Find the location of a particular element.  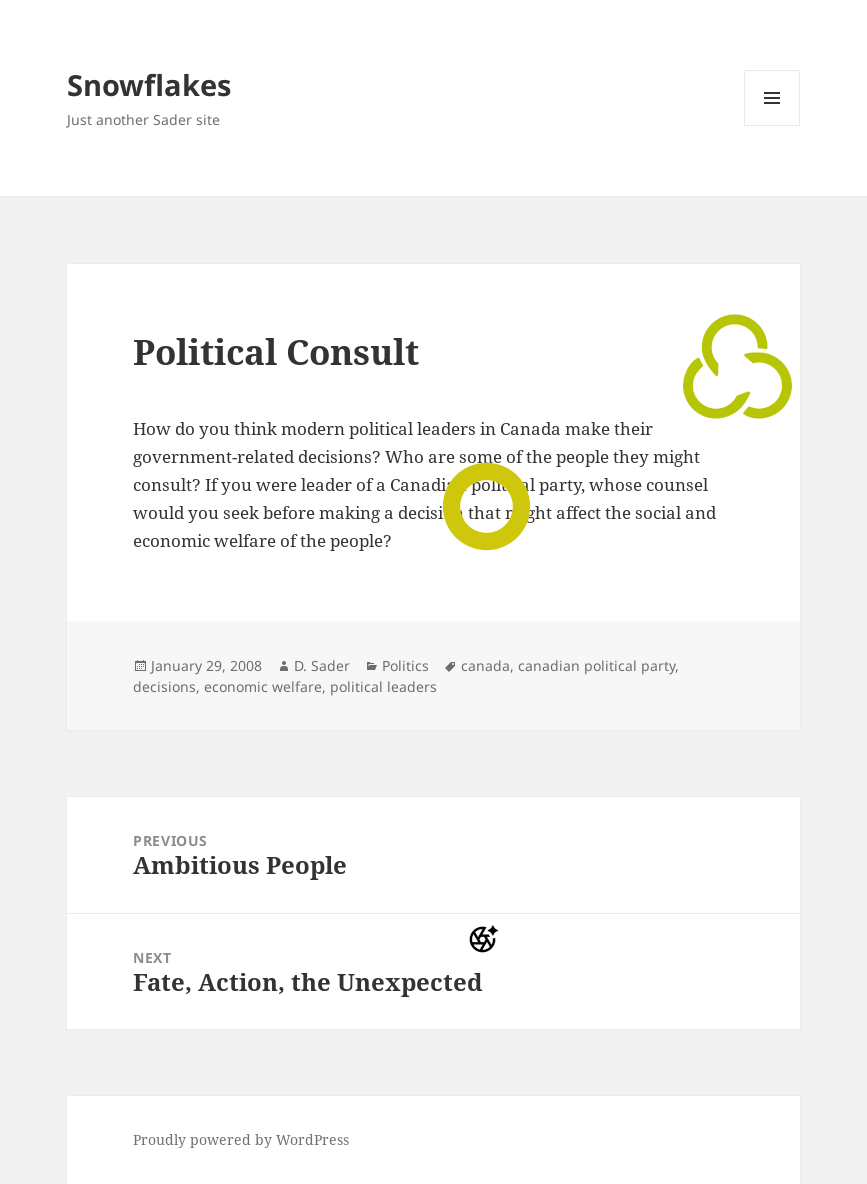

indicates loading or processing in progress is located at coordinates (486, 506).